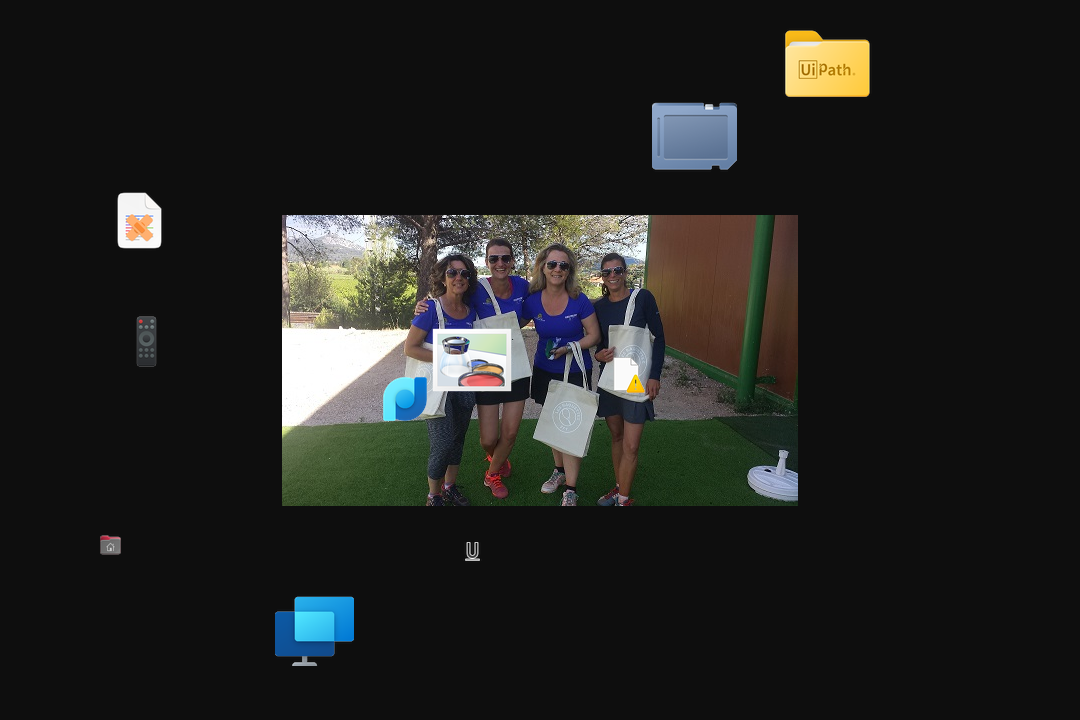  I want to click on connect a tv remote as an input device, so click(146, 341).